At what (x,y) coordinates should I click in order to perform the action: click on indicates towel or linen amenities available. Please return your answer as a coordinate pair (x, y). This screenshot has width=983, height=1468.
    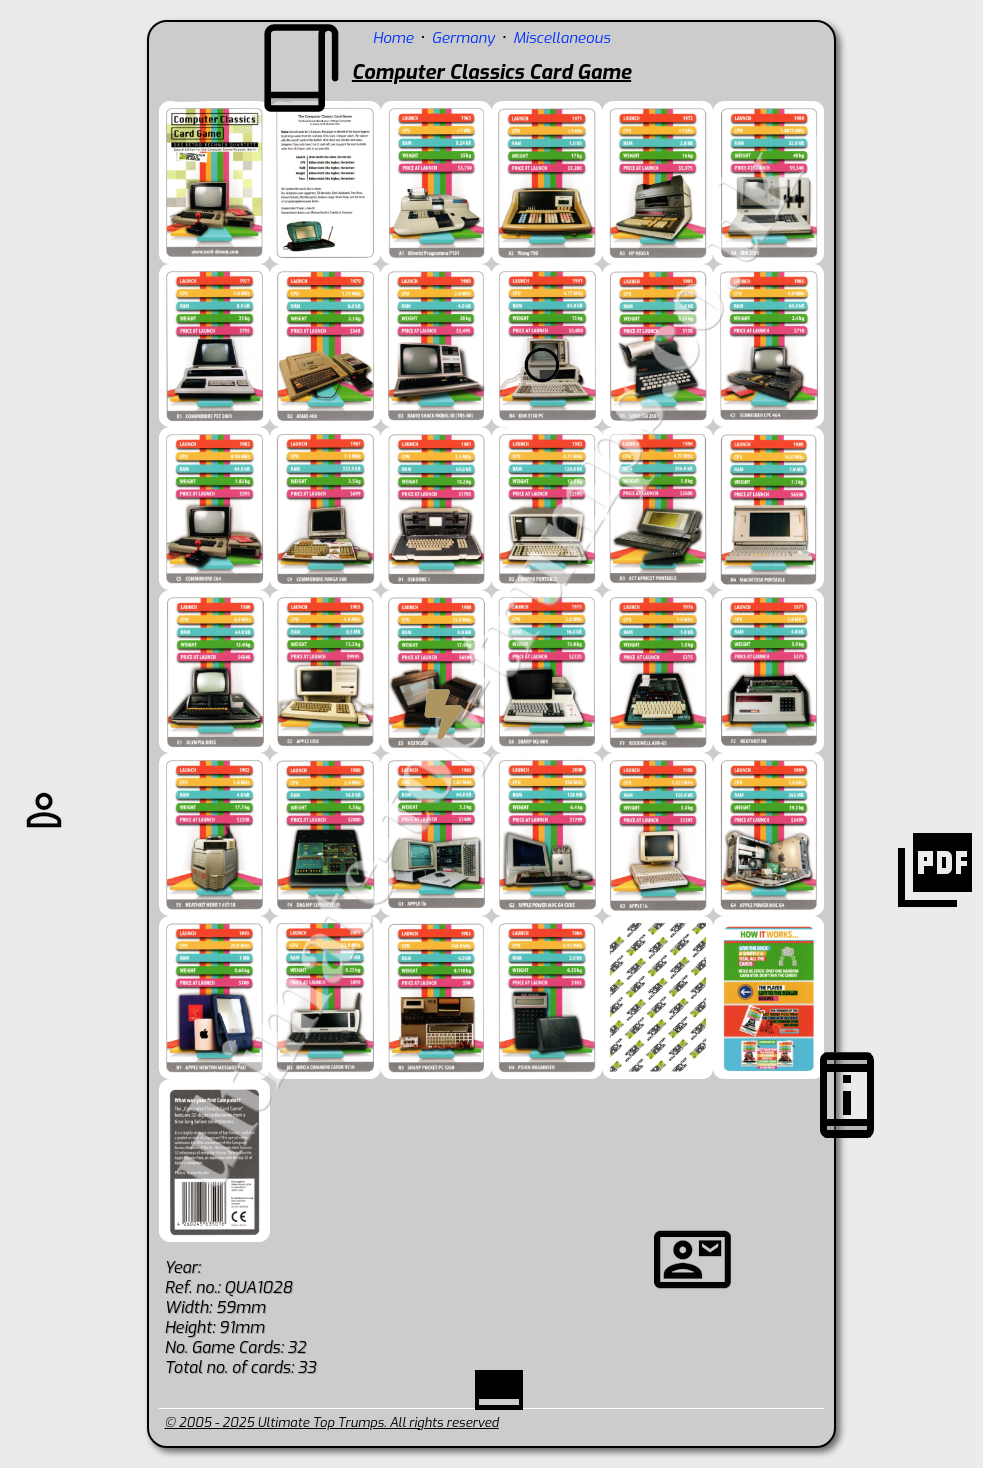
    Looking at the image, I should click on (298, 68).